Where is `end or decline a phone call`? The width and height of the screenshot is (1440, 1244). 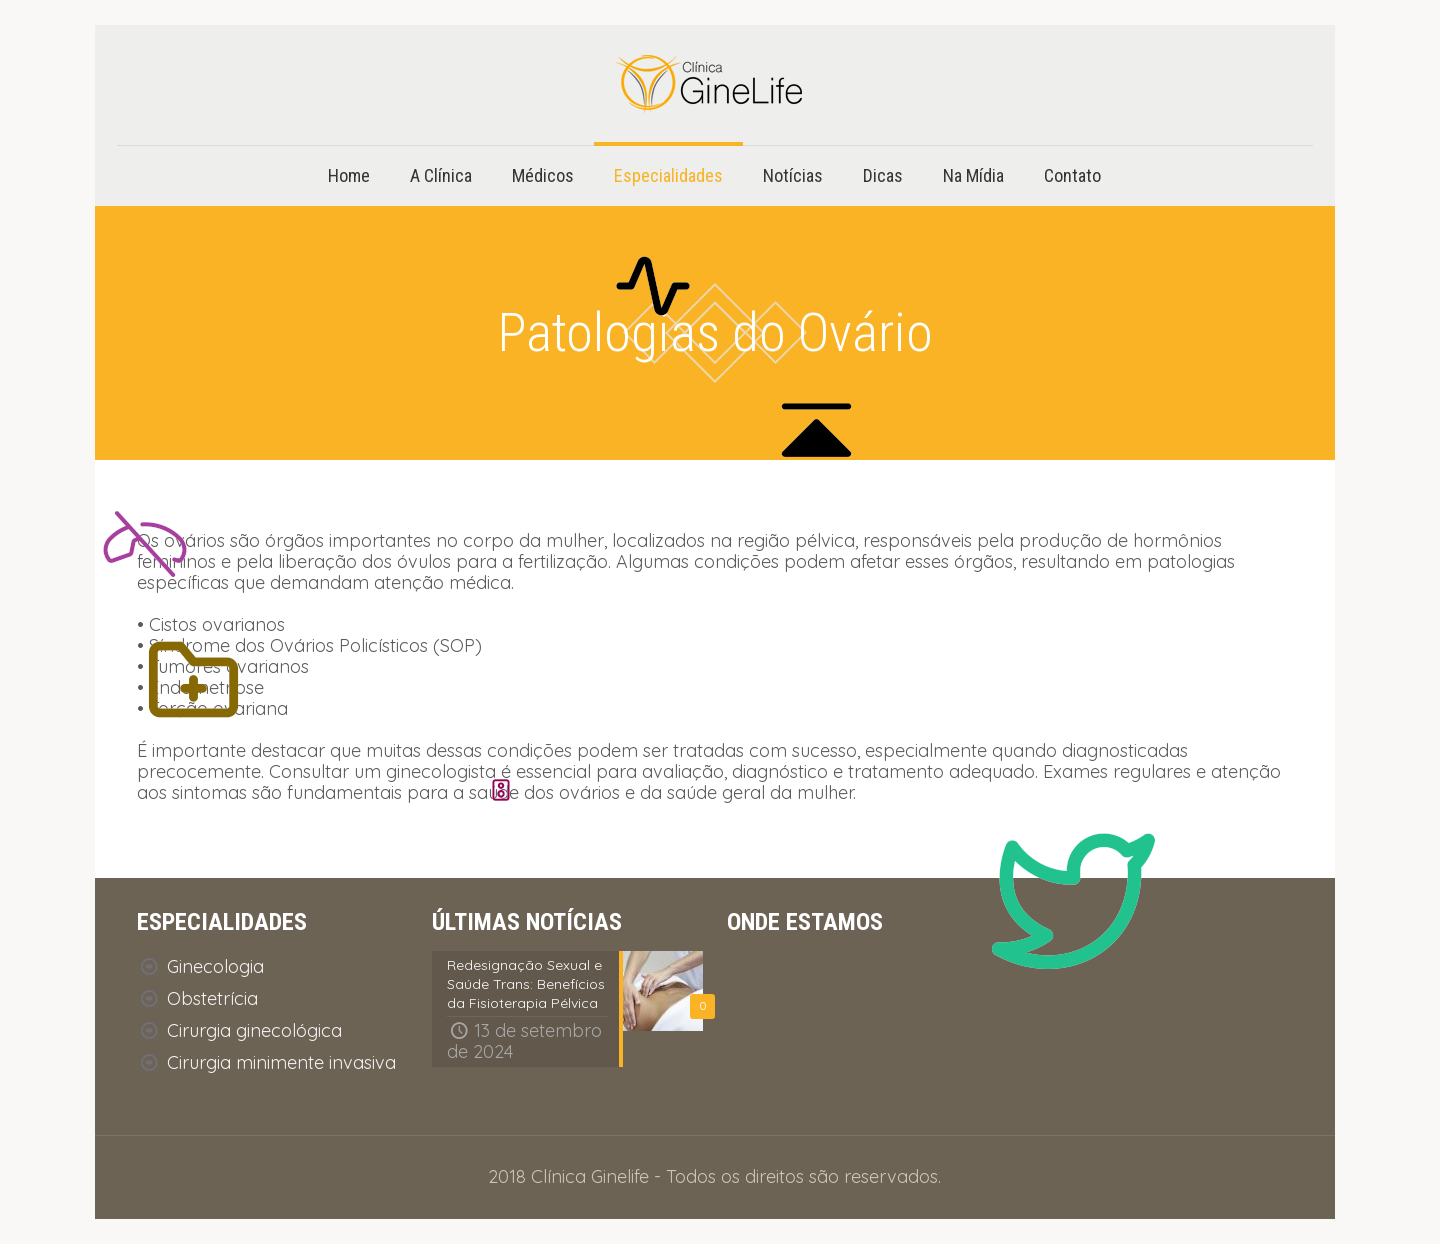 end or decline a phone call is located at coordinates (145, 544).